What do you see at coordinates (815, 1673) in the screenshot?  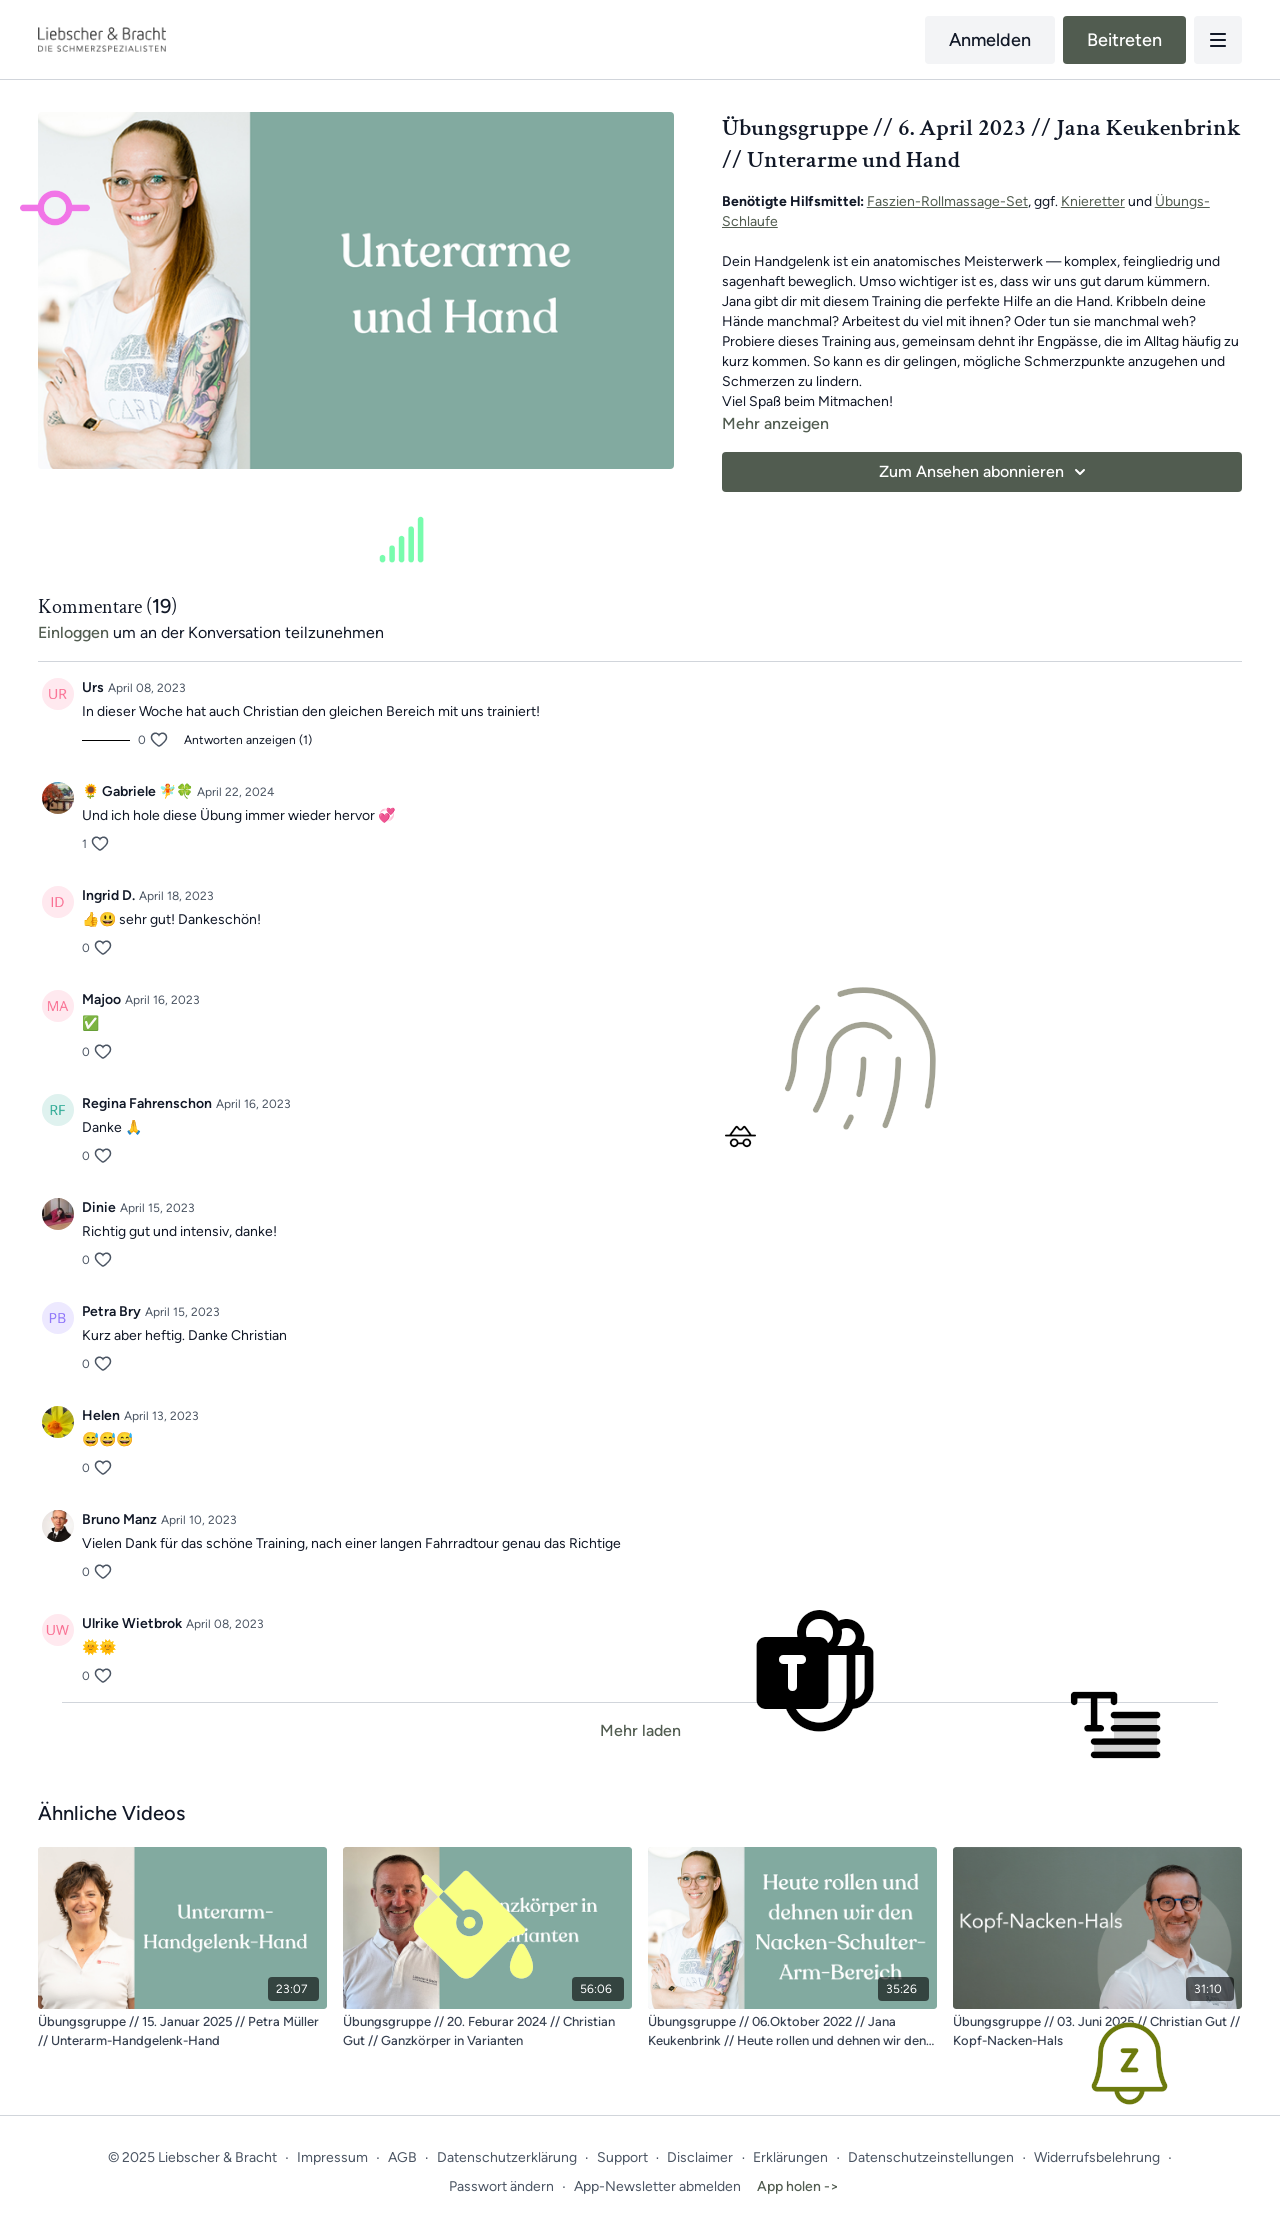 I see `open microsoft teams` at bounding box center [815, 1673].